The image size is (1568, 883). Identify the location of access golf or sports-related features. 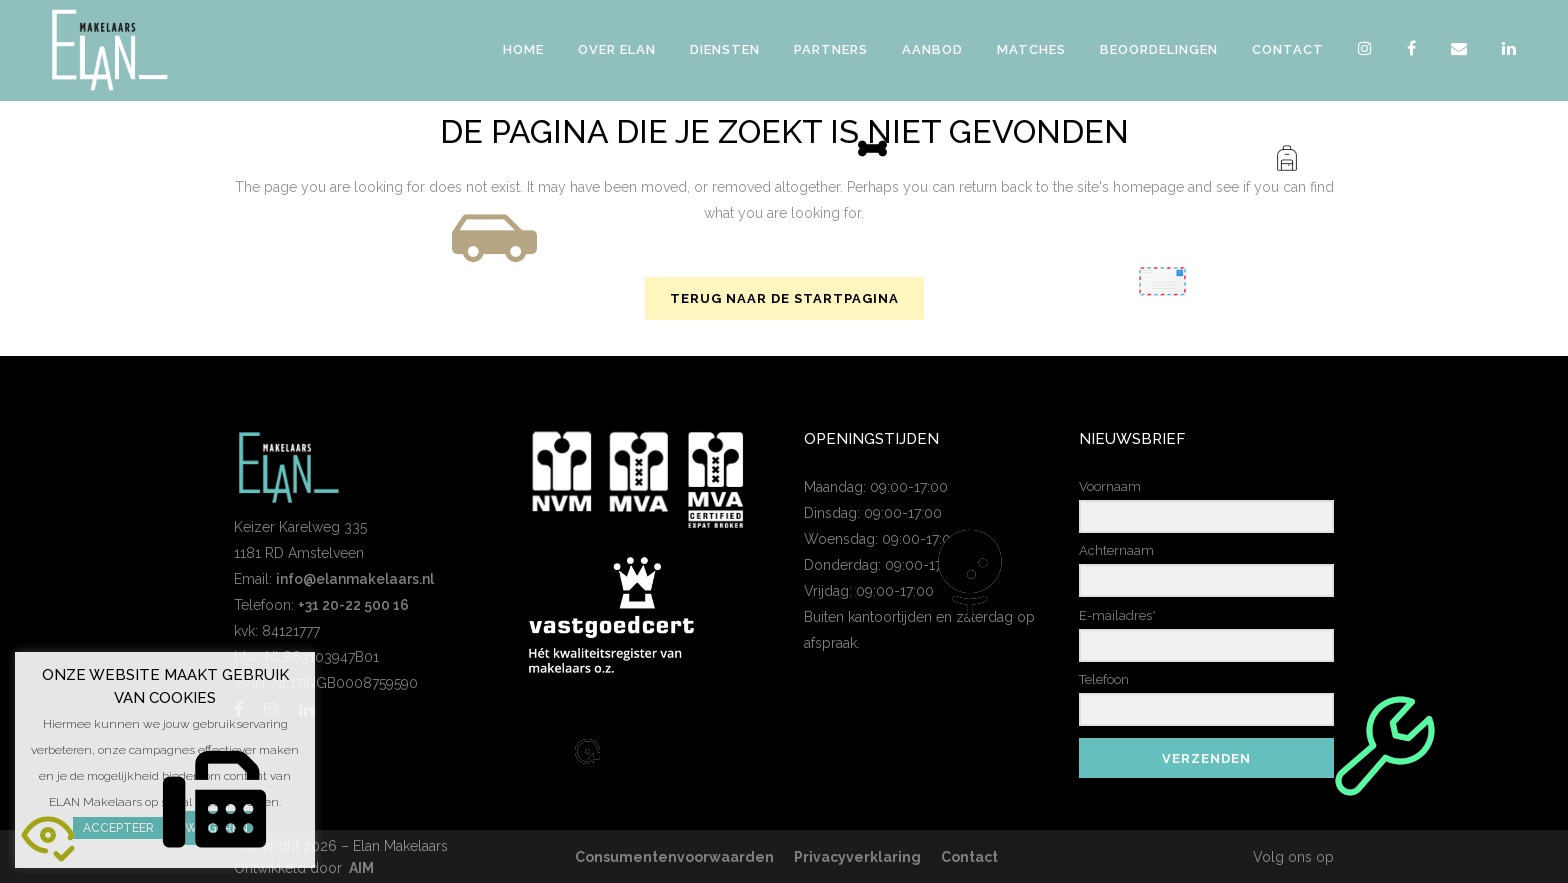
(970, 573).